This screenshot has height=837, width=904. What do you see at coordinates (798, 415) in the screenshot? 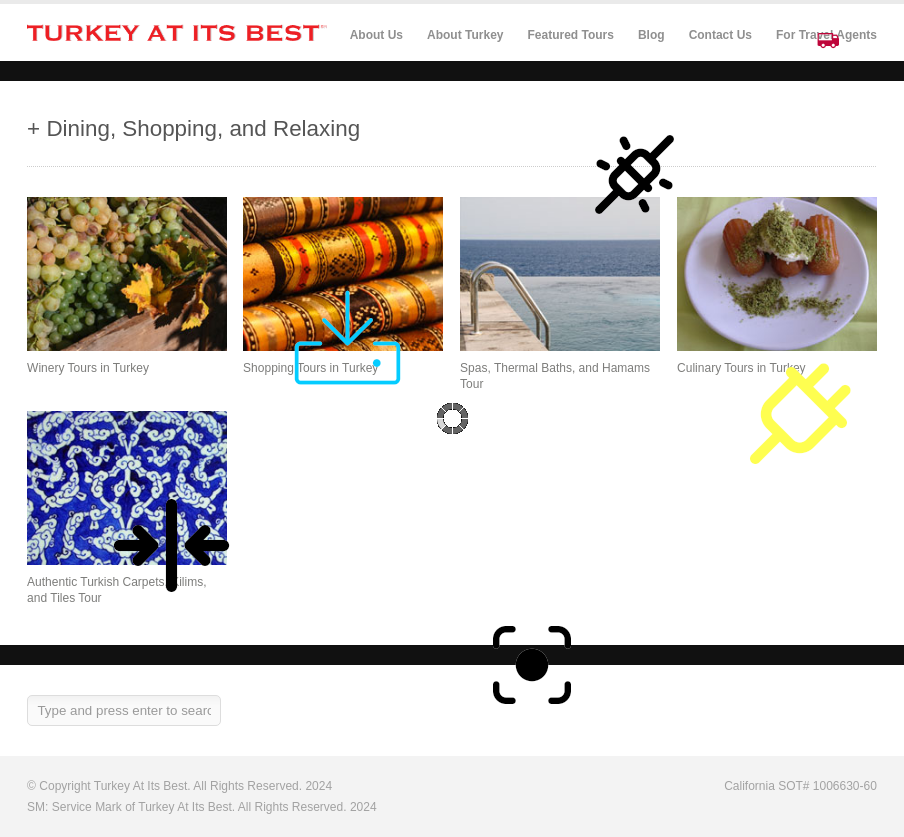
I see `connect to a power source` at bounding box center [798, 415].